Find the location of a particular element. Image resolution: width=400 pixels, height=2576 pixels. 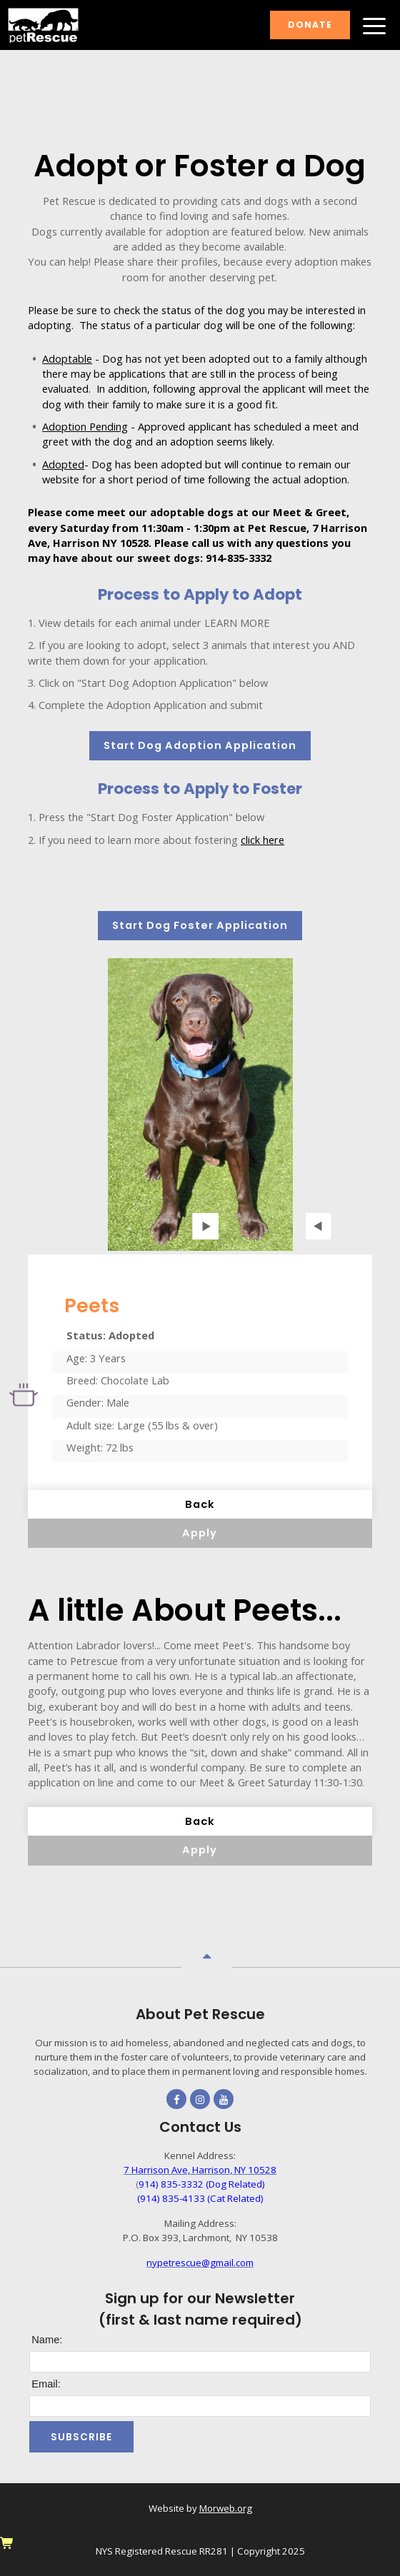

access recipes or cooking features is located at coordinates (24, 1397).